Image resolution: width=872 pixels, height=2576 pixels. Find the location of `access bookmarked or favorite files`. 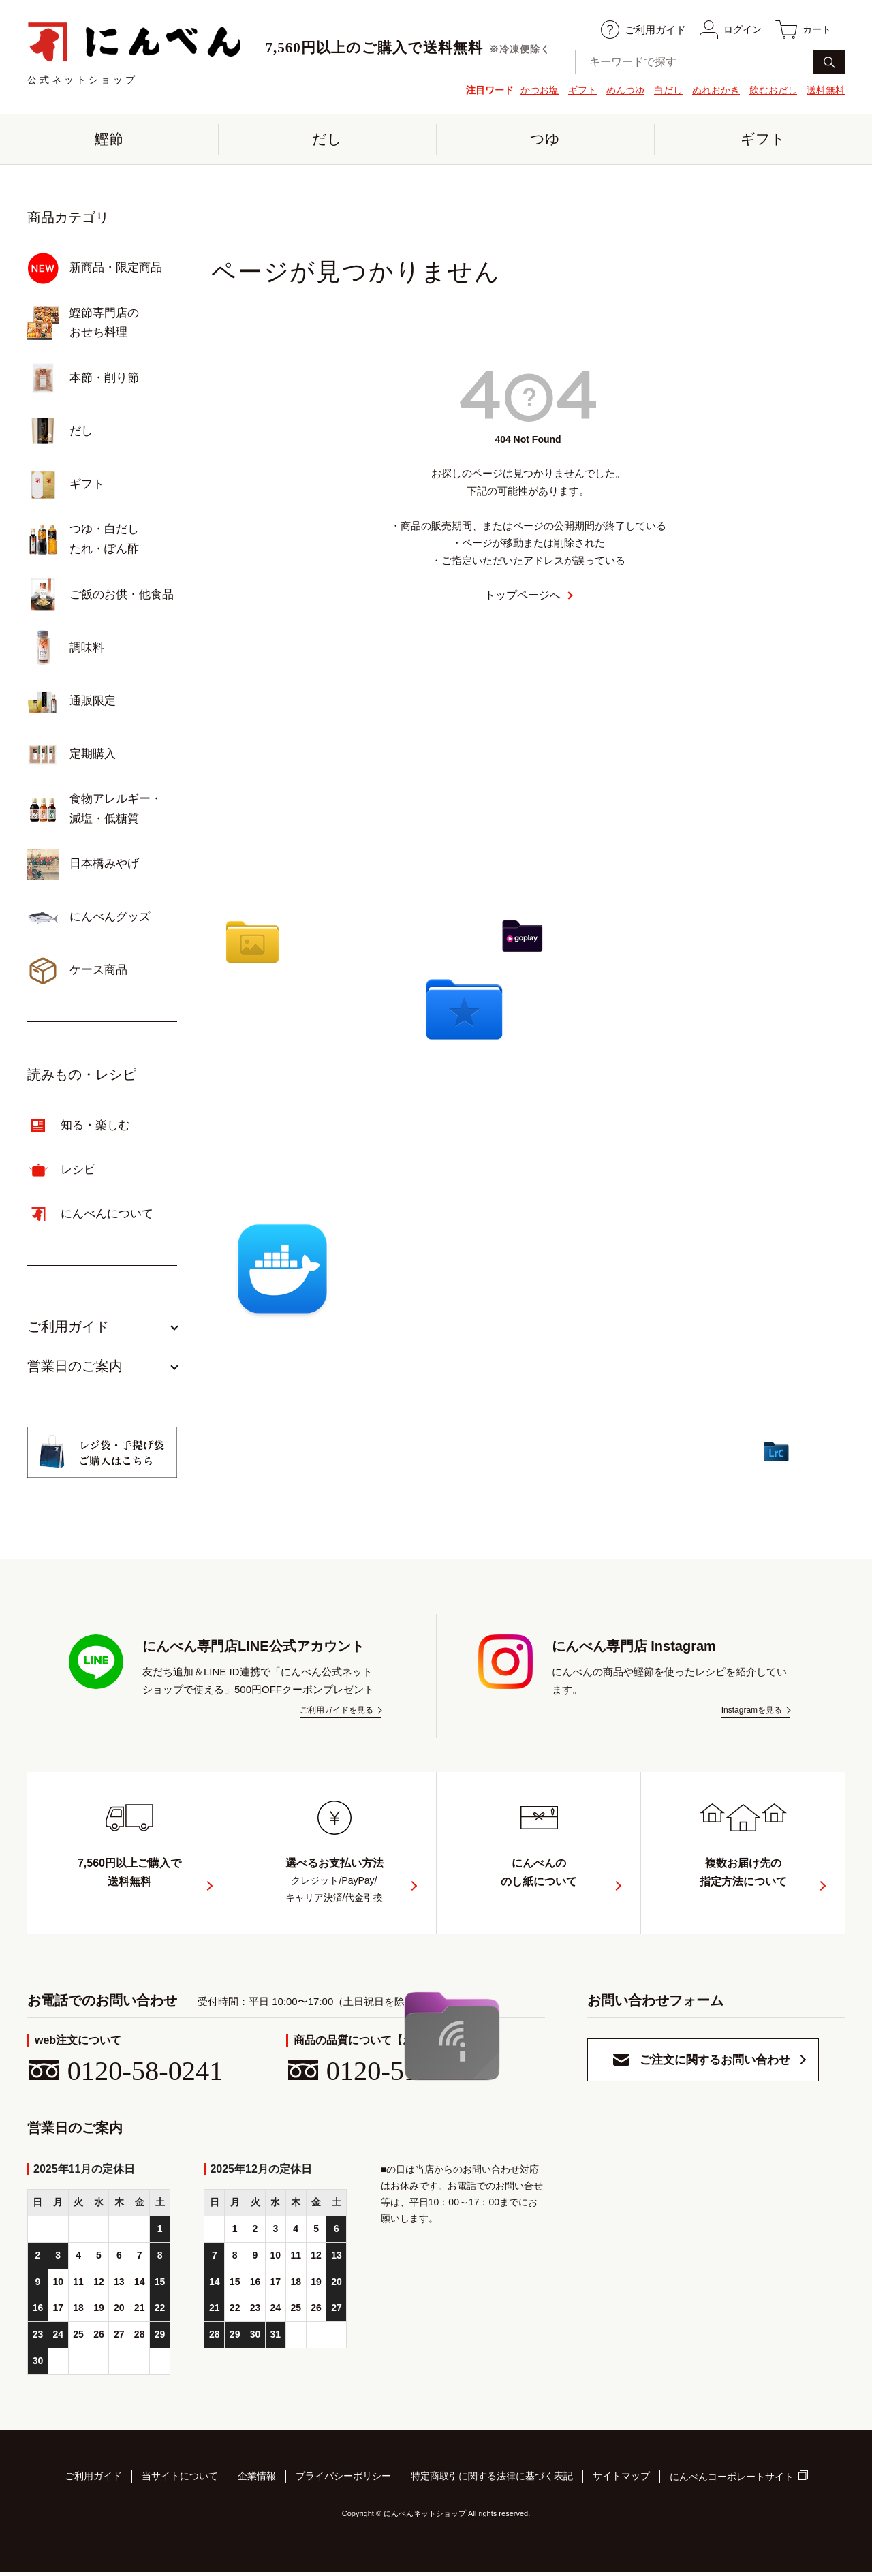

access bookmarked or favorite files is located at coordinates (464, 1009).